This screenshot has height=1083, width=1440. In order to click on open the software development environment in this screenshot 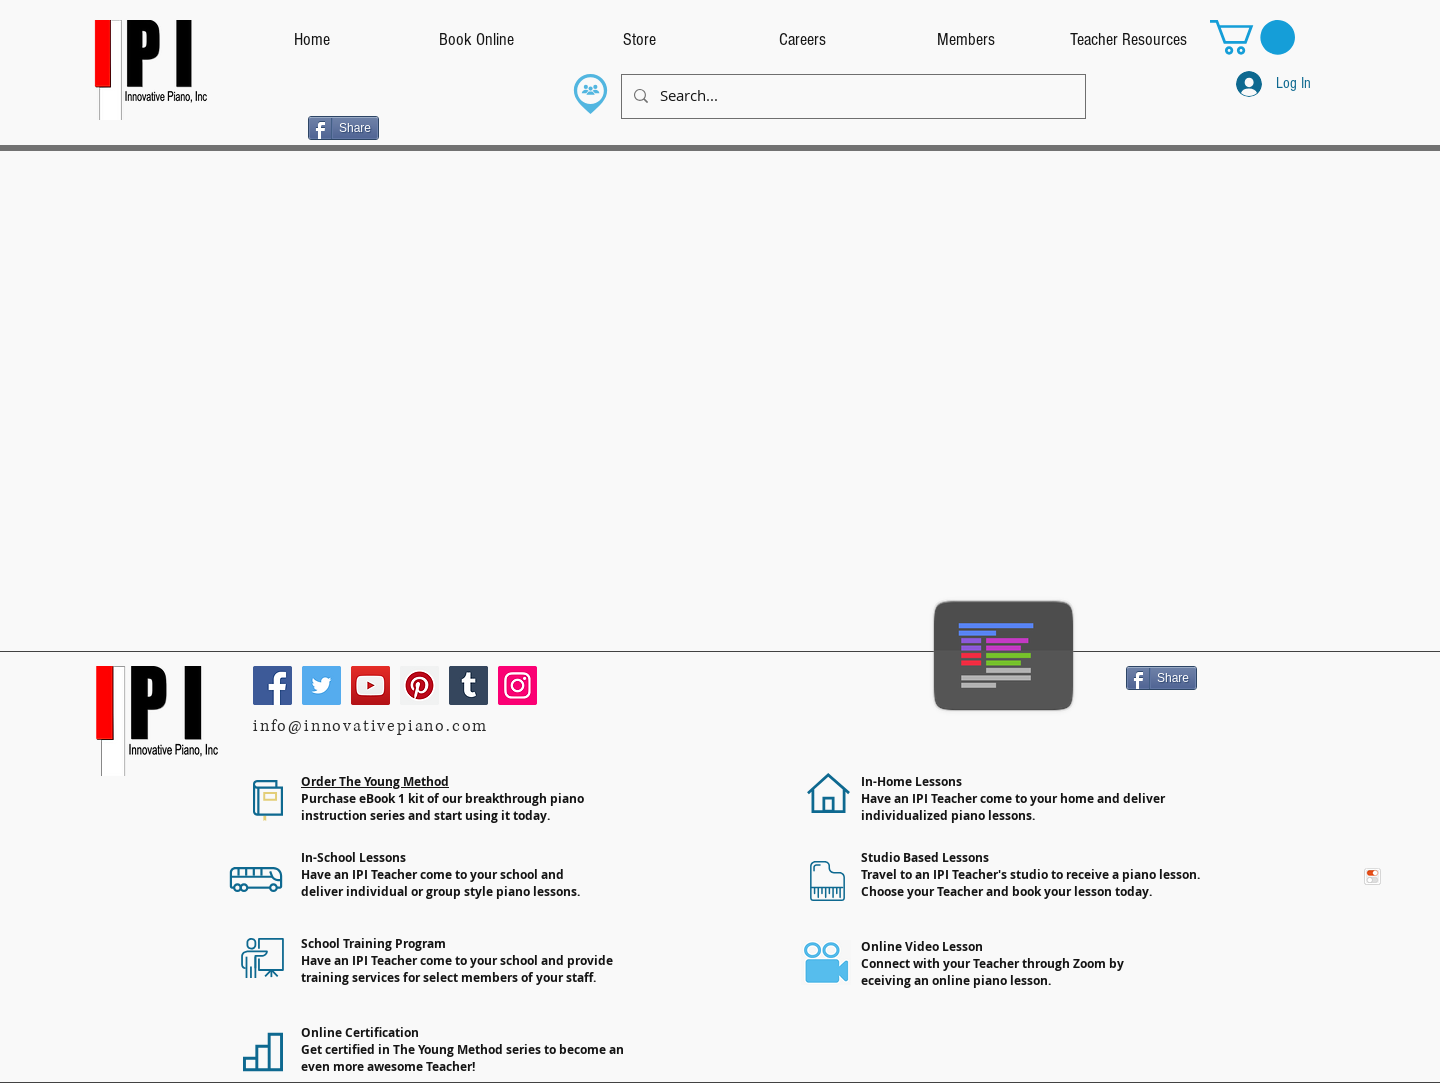, I will do `click(1003, 655)`.